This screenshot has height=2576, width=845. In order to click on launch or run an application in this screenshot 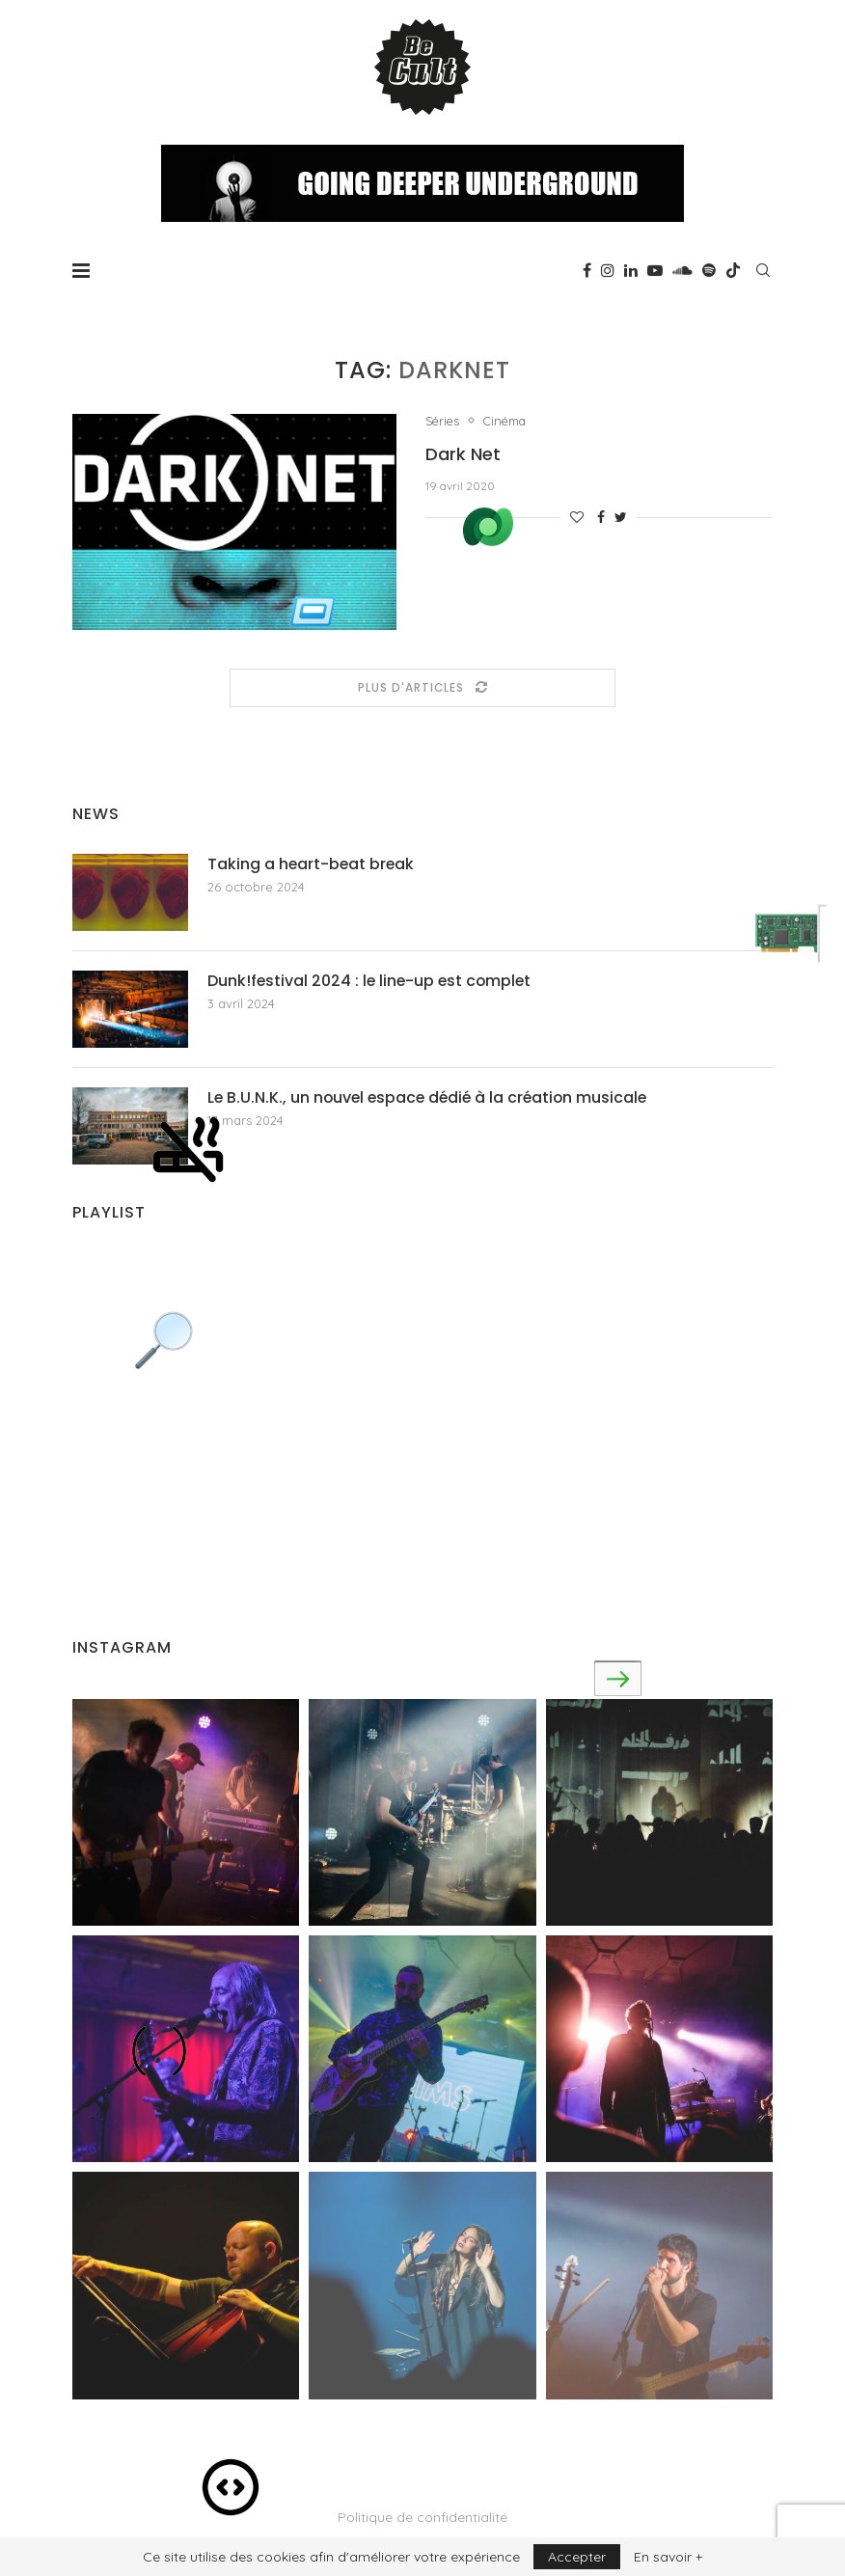, I will do `click(313, 611)`.